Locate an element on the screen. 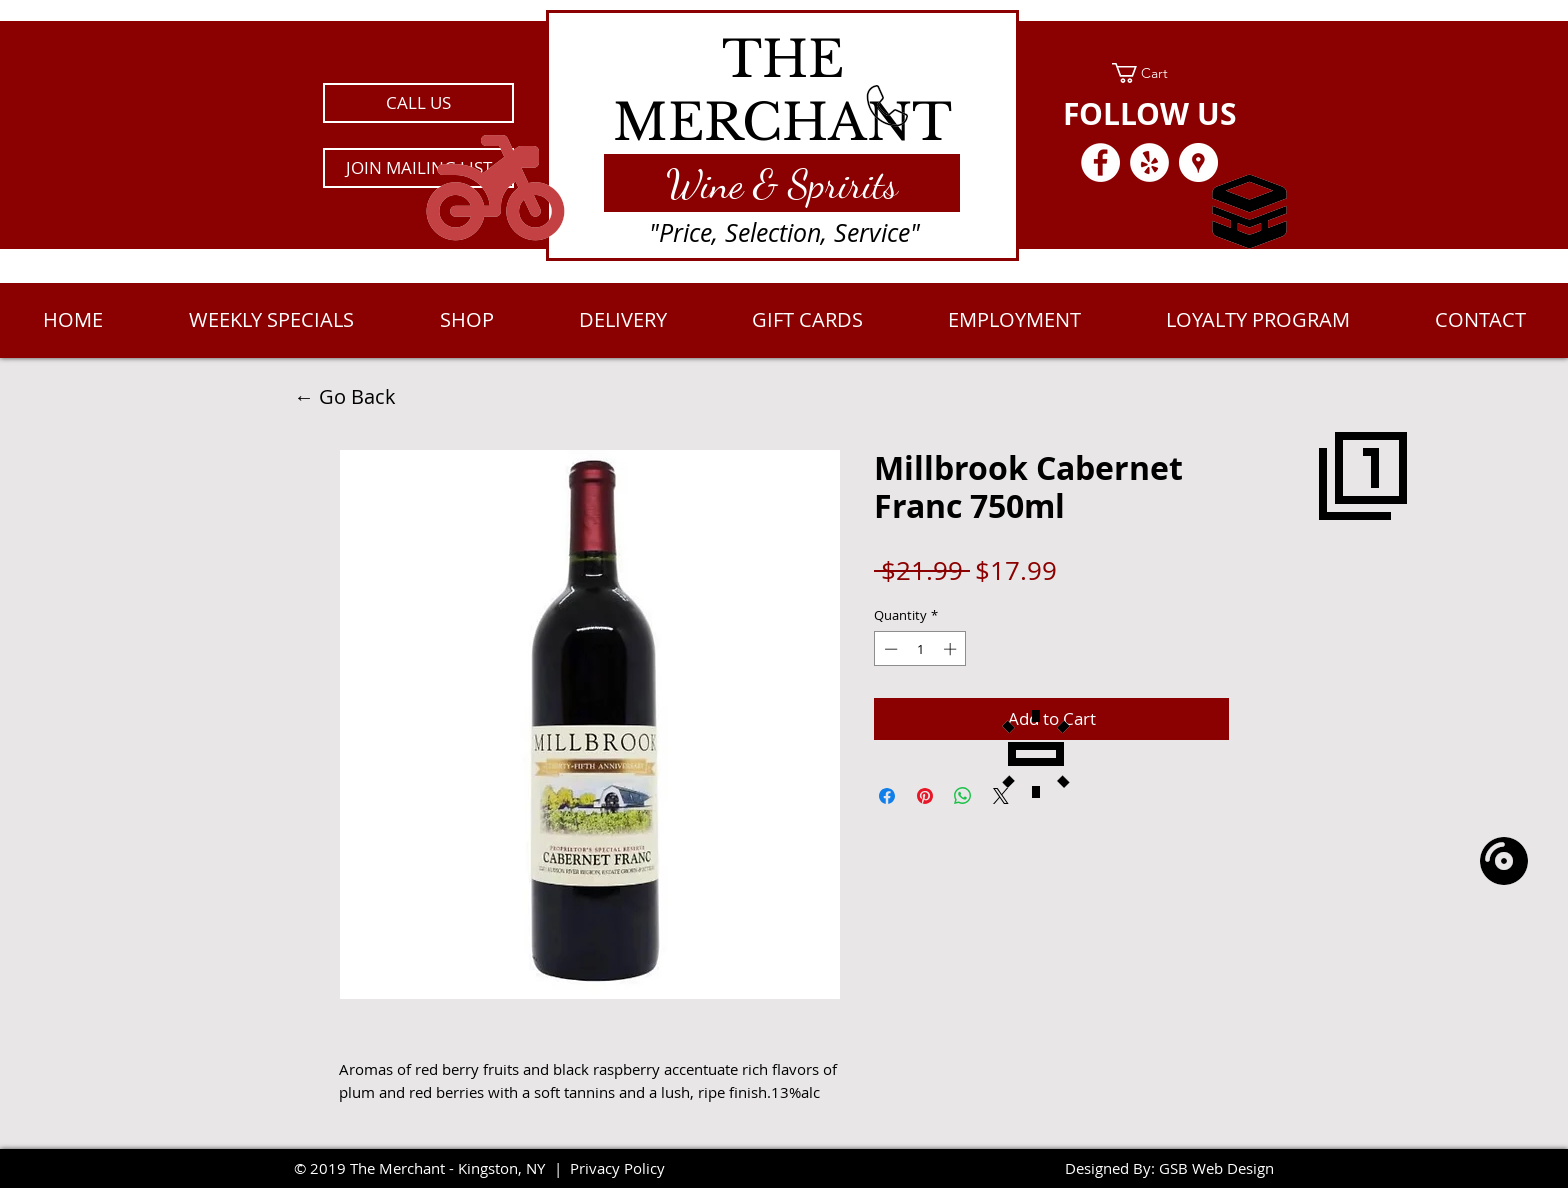  select motorcycle as vehicle type is located at coordinates (495, 189).